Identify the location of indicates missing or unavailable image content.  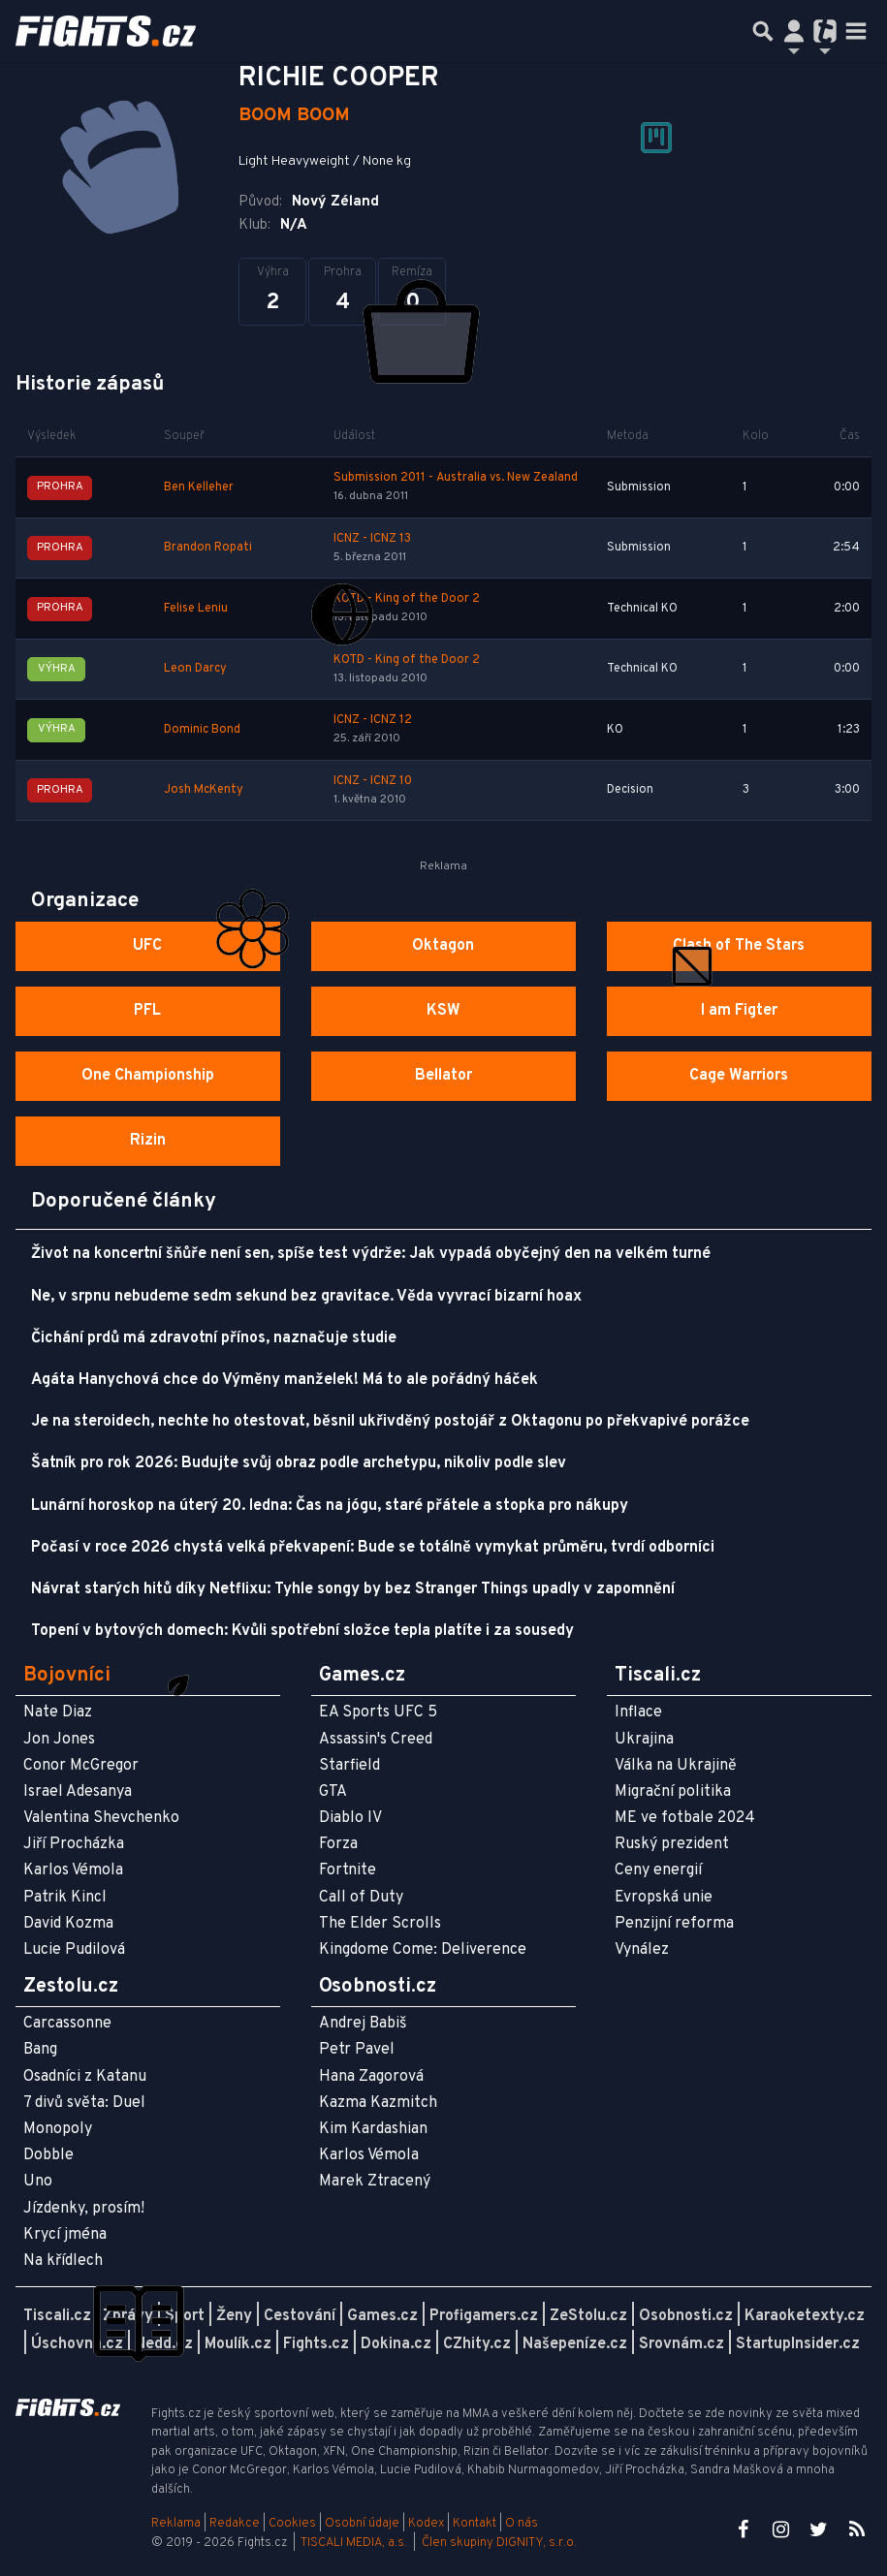
(692, 966).